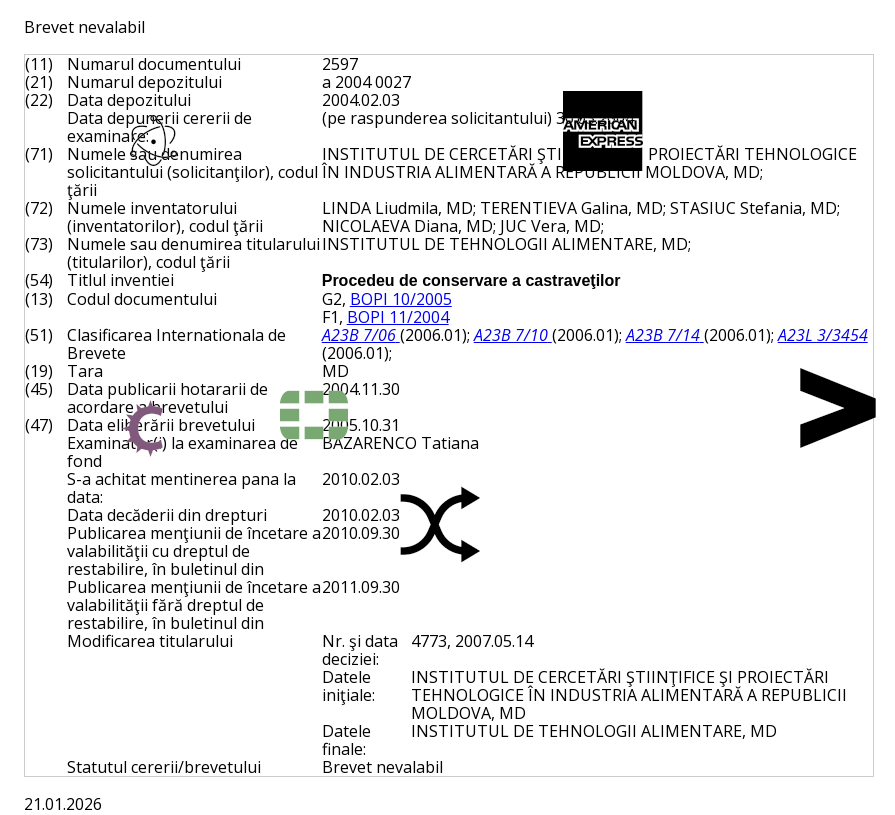  Describe the element at coordinates (142, 428) in the screenshot. I see `open stencyl game development software` at that location.